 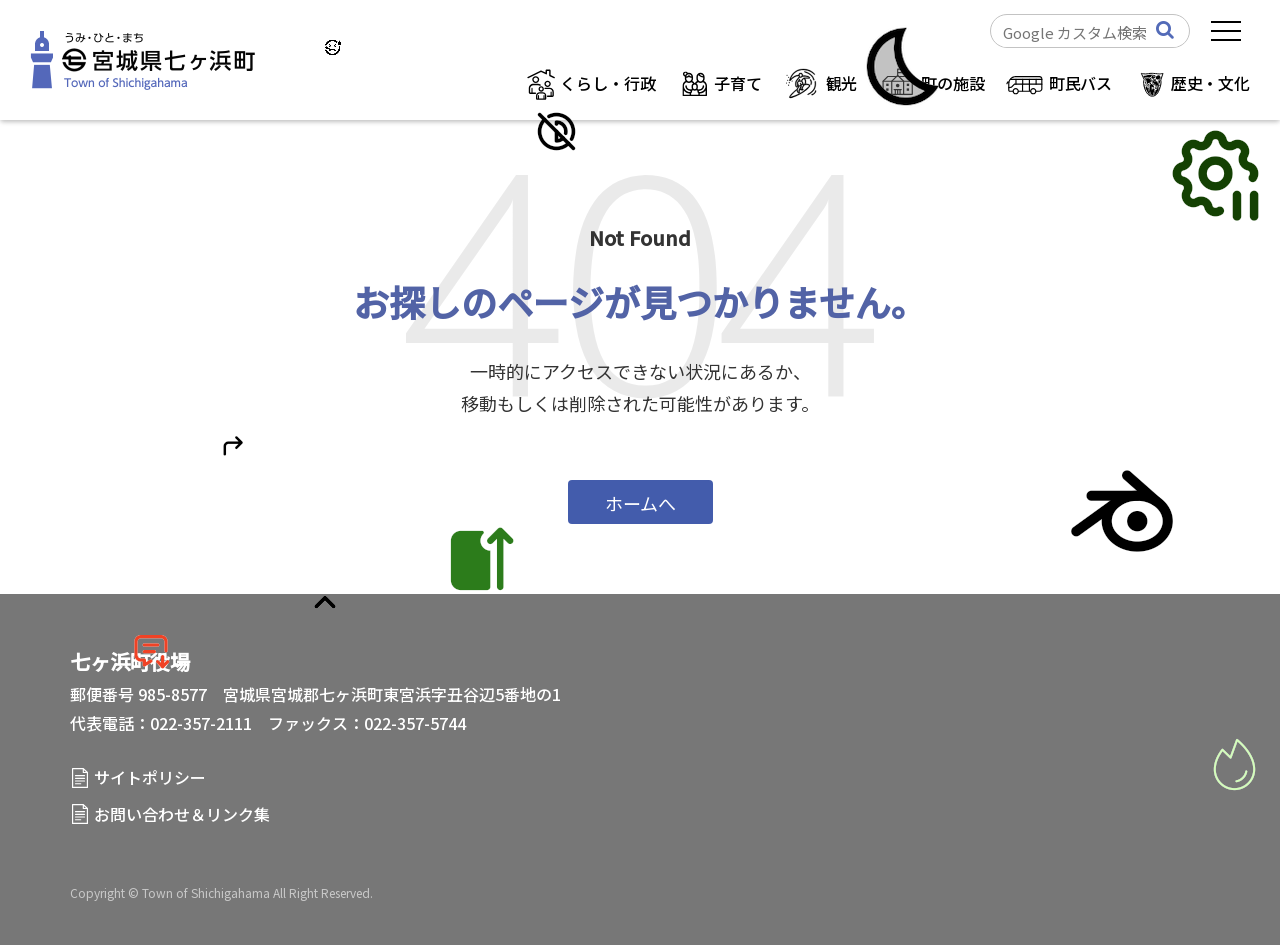 What do you see at coordinates (905, 66) in the screenshot?
I see `enable bedtime or sleep mode` at bounding box center [905, 66].